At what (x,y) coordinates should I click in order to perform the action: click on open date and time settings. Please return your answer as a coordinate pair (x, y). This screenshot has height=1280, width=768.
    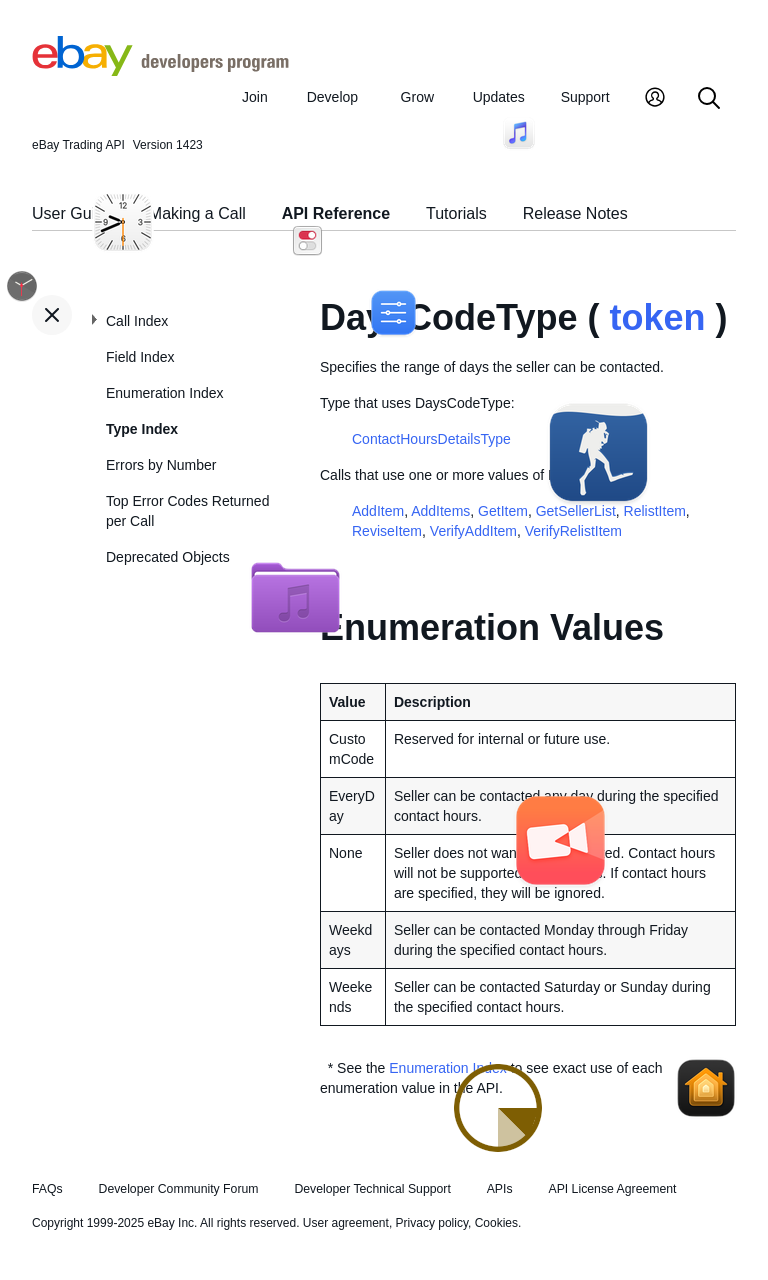
    Looking at the image, I should click on (123, 222).